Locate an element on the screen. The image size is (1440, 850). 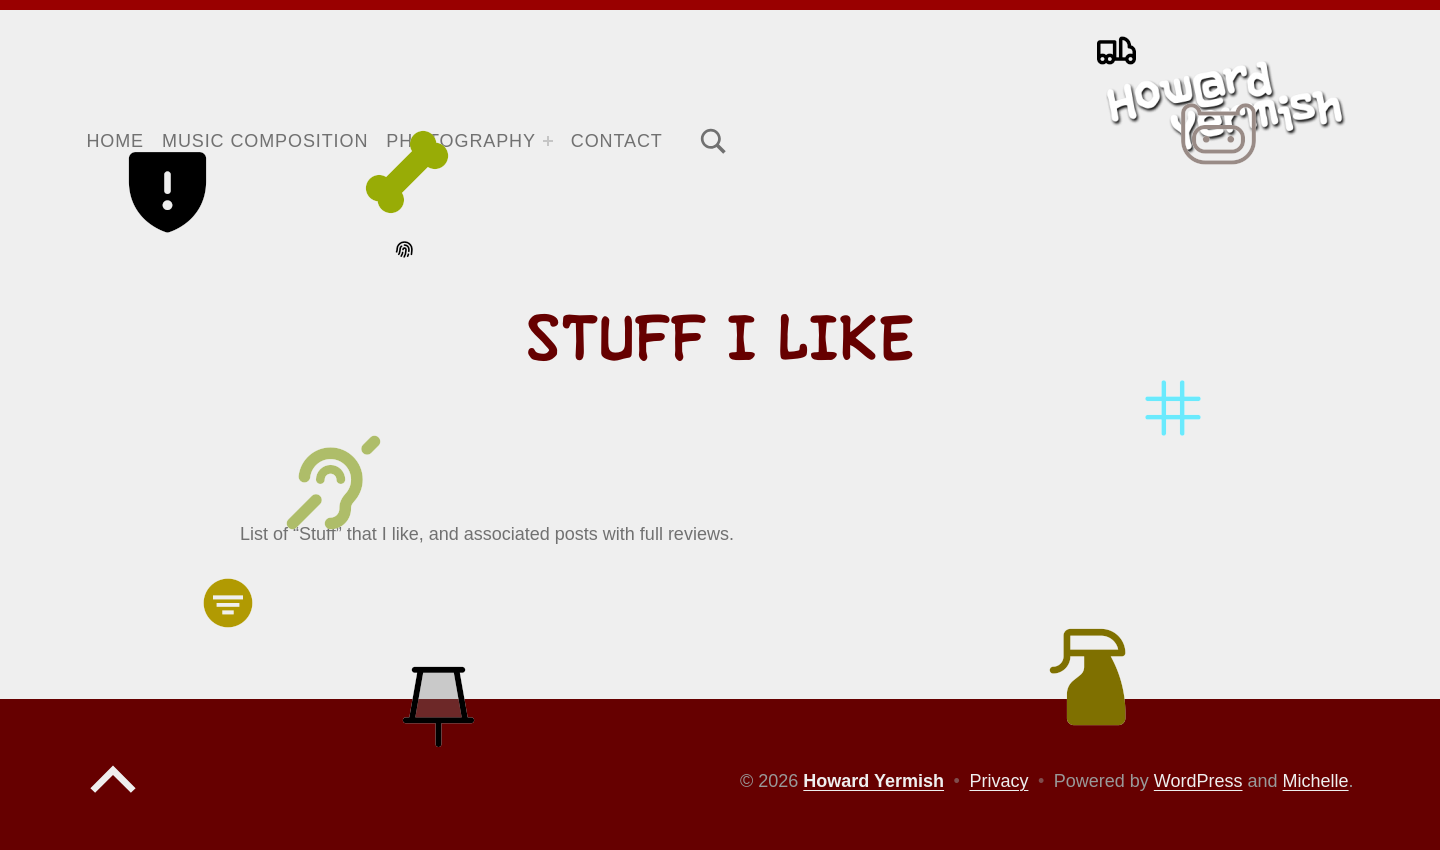
indicates hearing accessibility options is located at coordinates (333, 482).